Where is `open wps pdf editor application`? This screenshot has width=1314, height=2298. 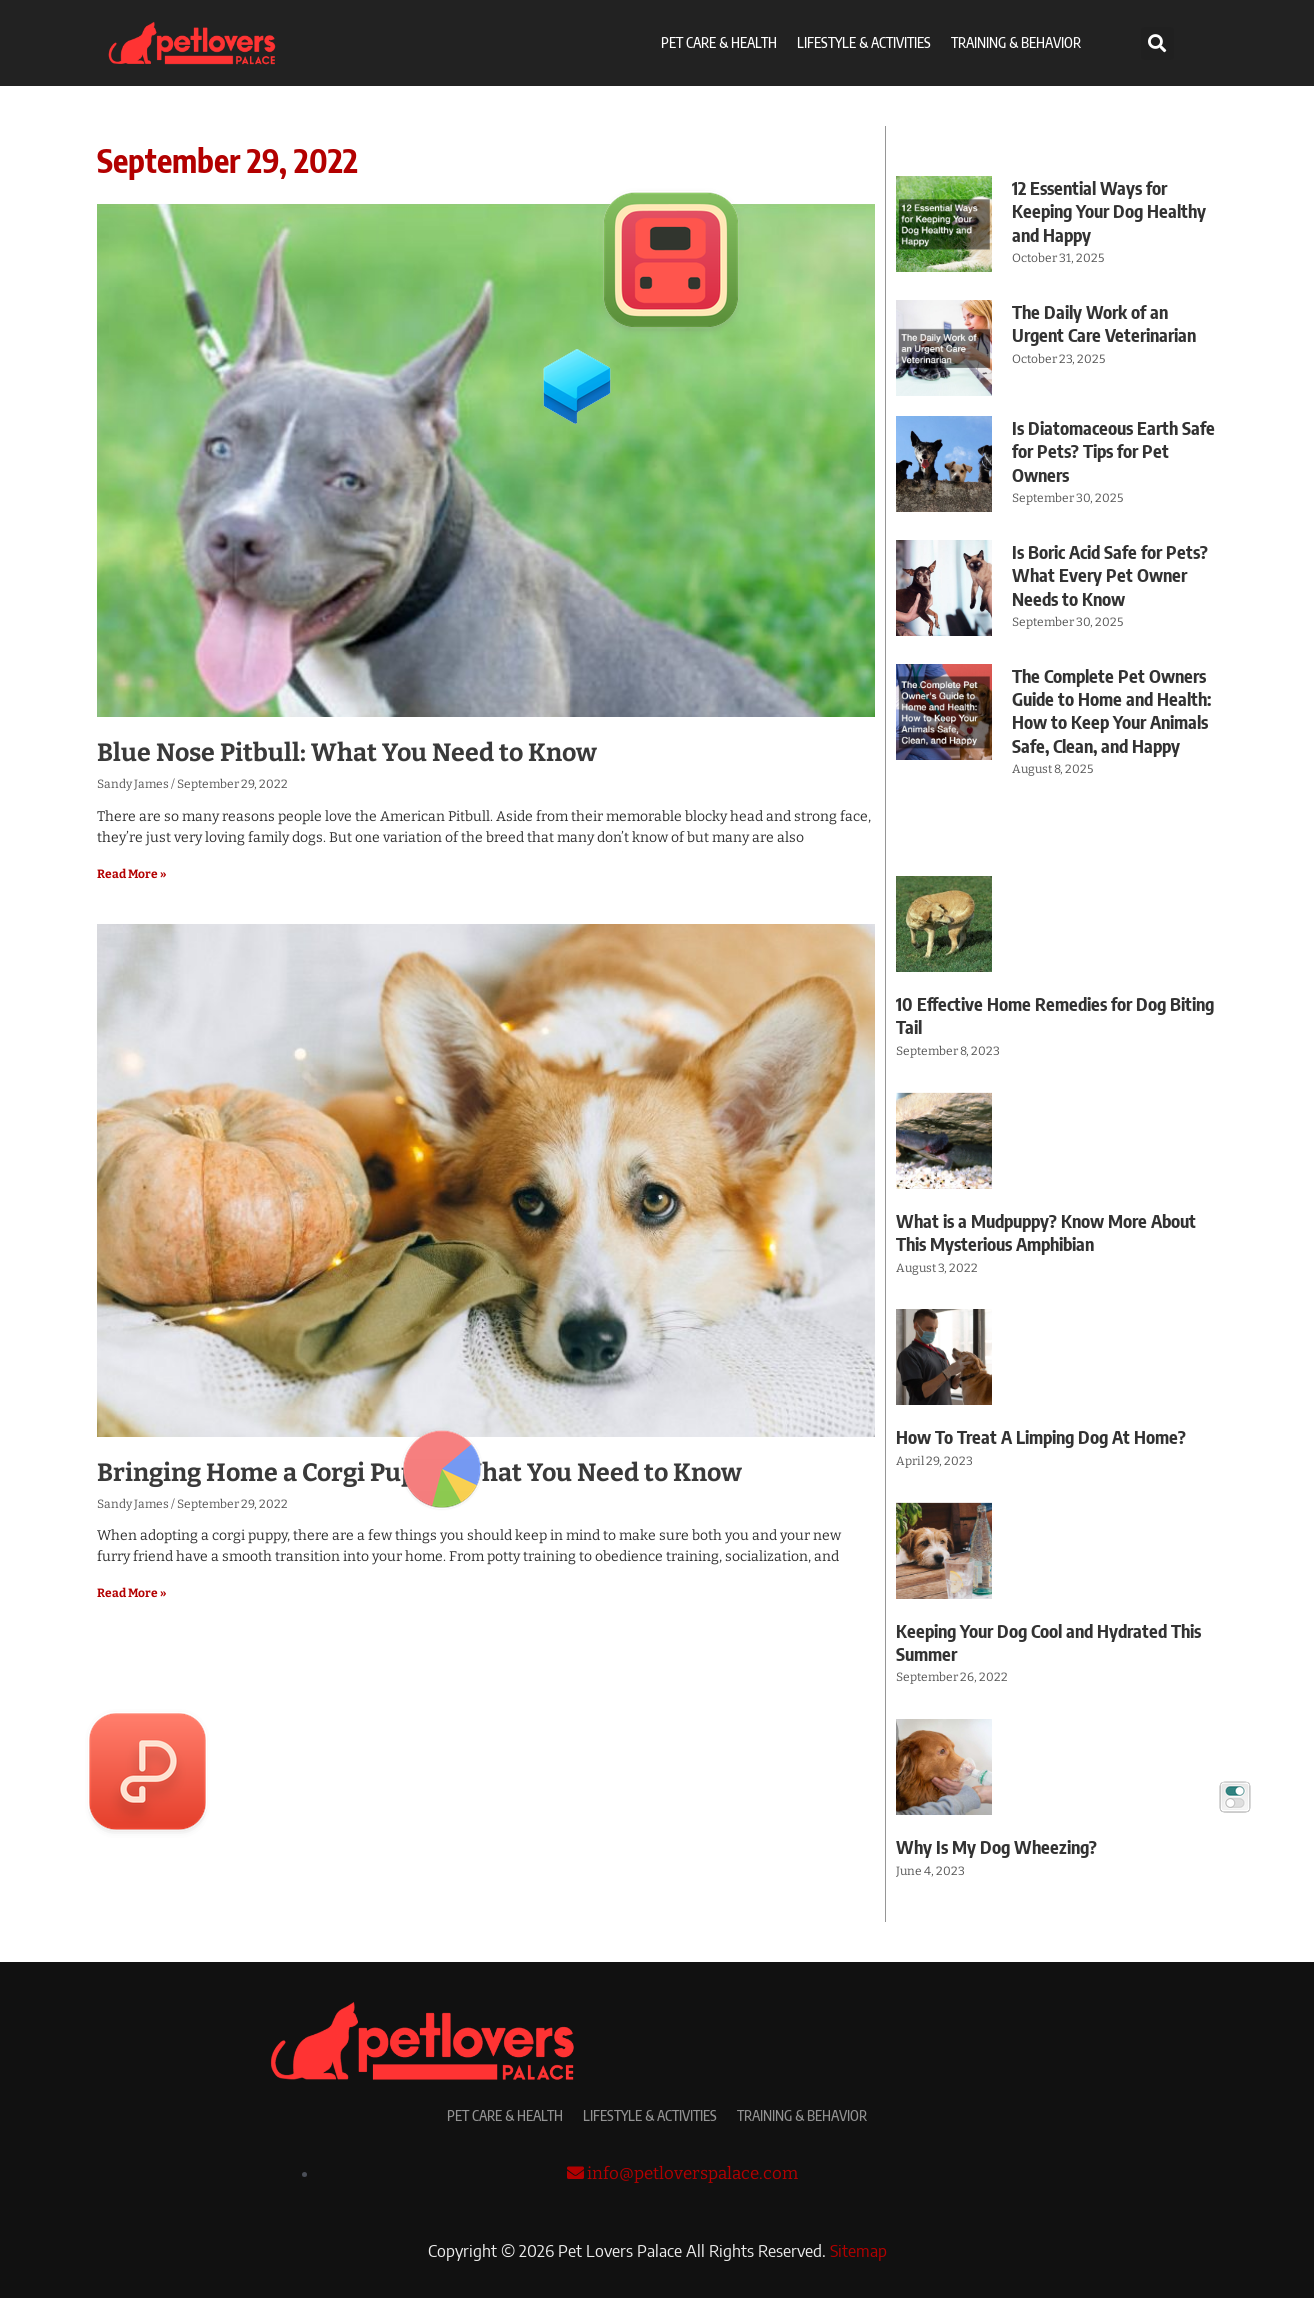
open wps pdf editor application is located at coordinates (147, 1771).